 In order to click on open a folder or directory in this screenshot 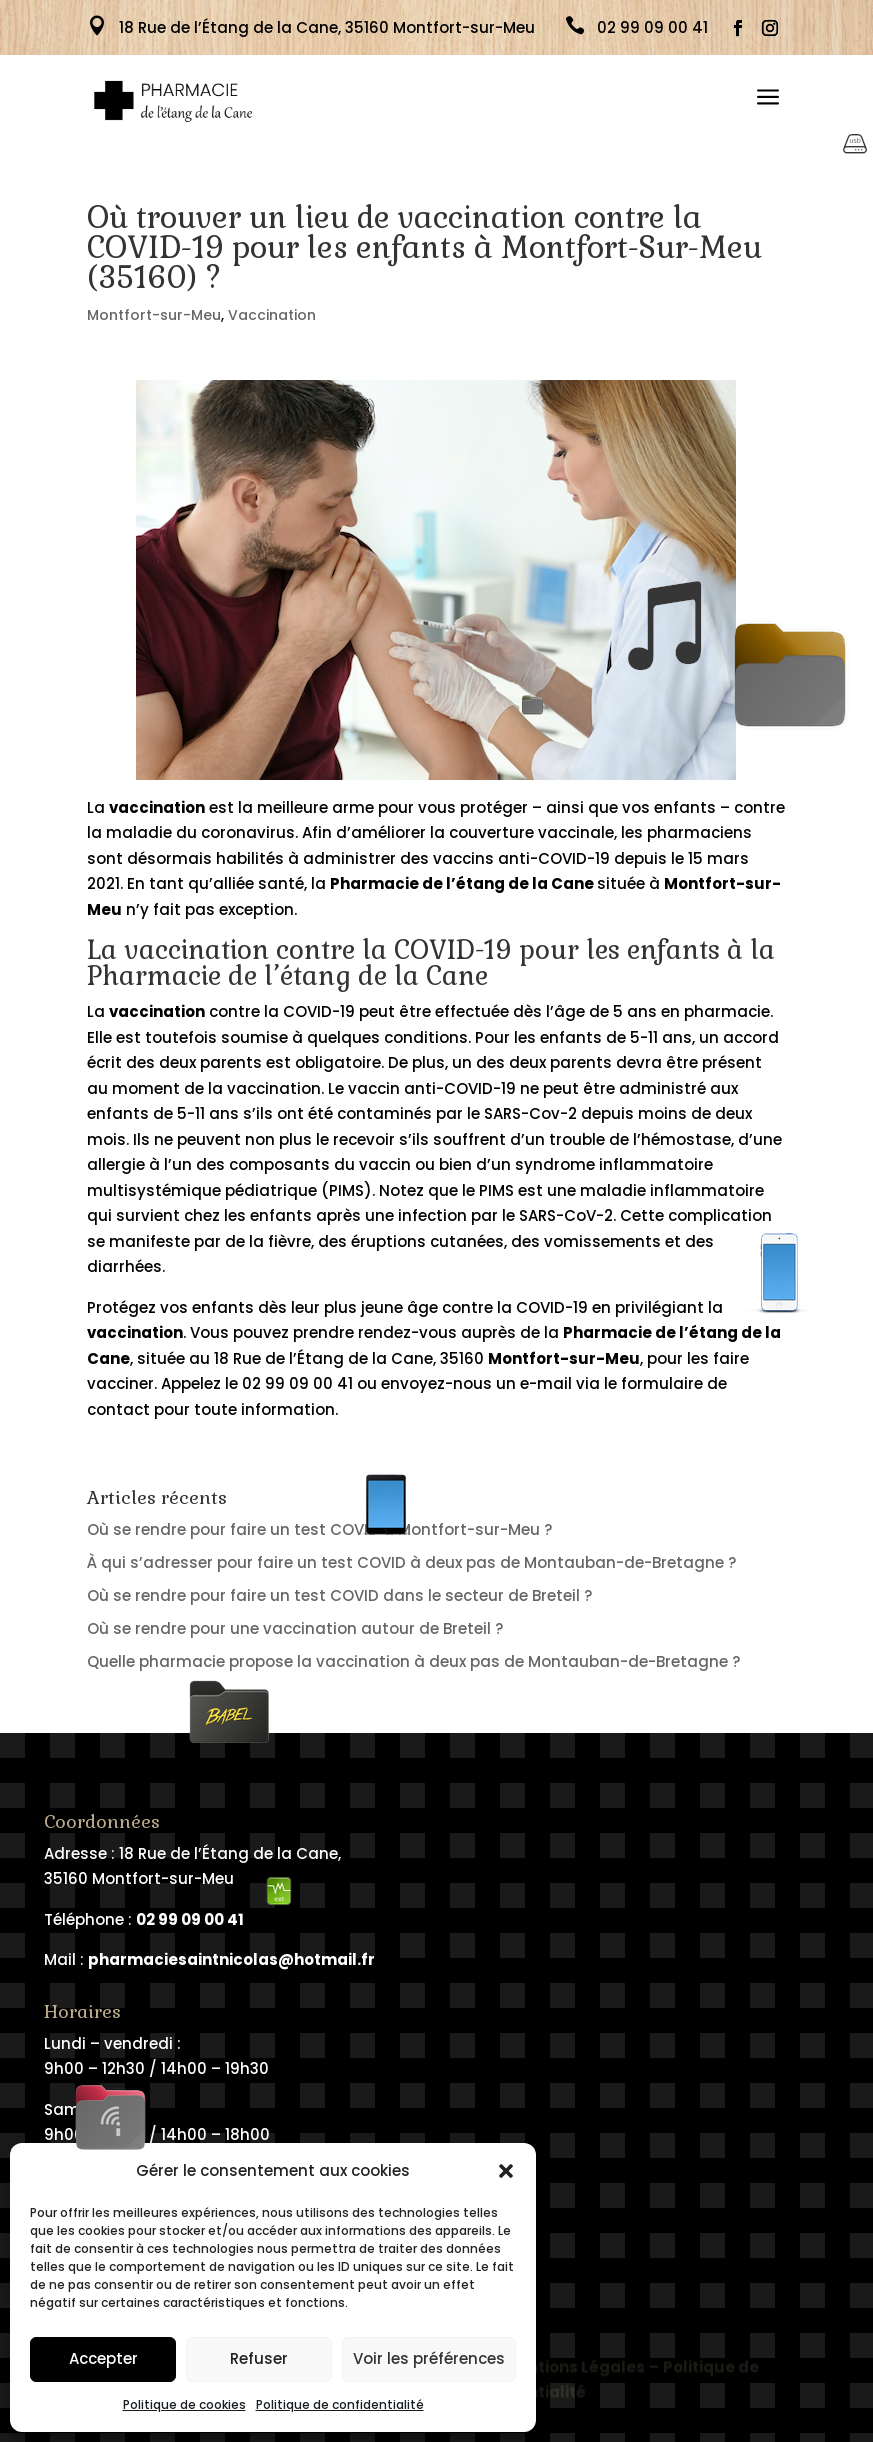, I will do `click(532, 704)`.